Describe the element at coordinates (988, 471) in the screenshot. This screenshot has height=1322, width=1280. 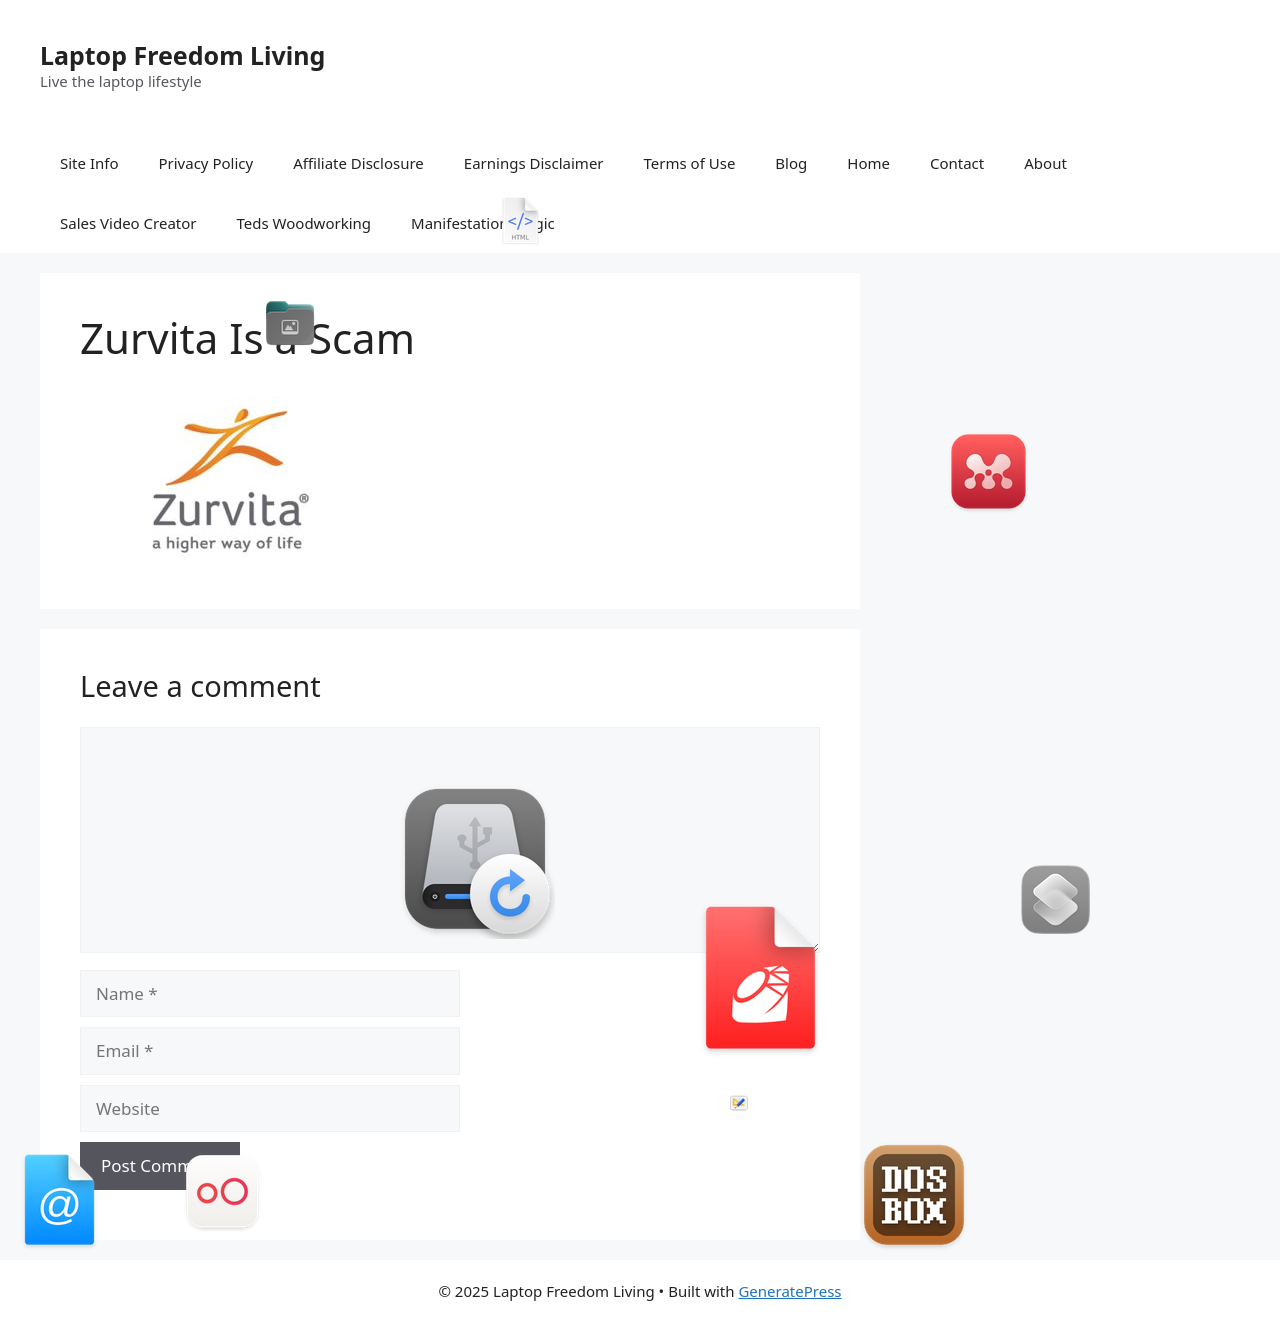
I see `open mendeley desktop reference manager` at that location.